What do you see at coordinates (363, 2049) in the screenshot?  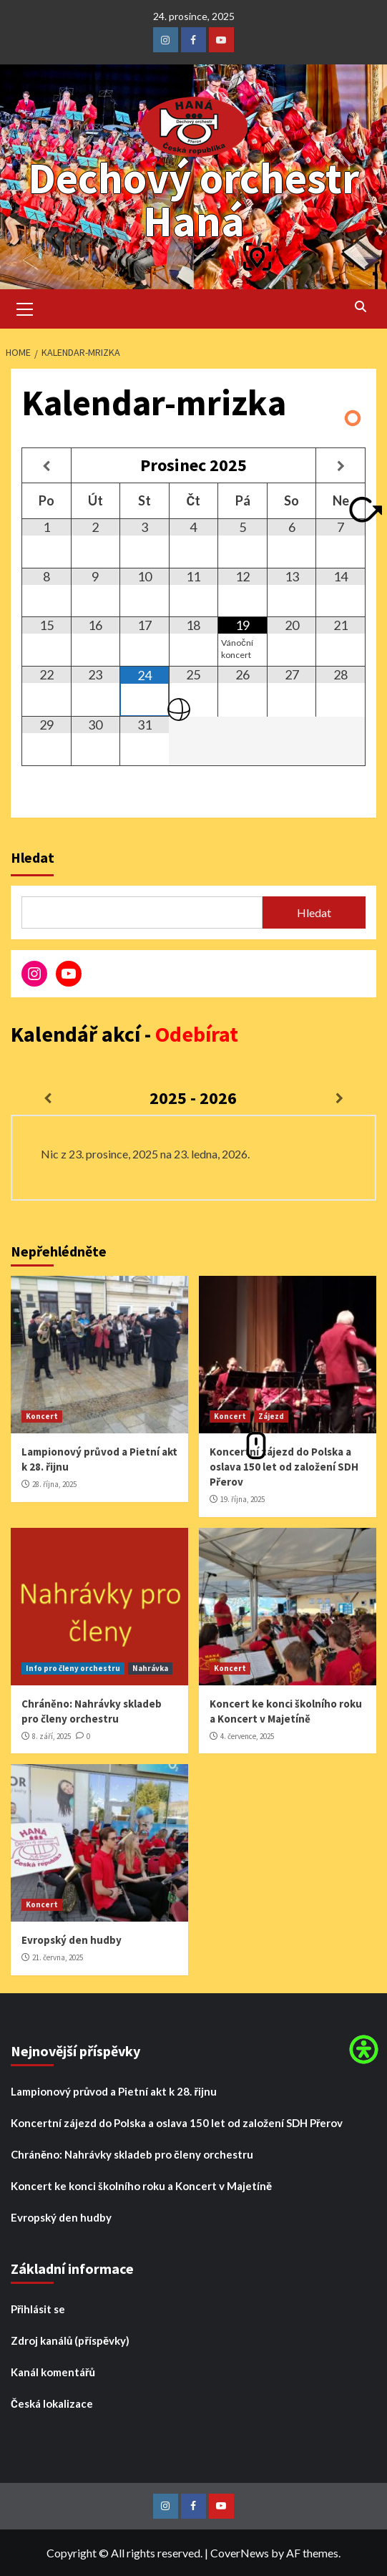 I see `view user profile` at bounding box center [363, 2049].